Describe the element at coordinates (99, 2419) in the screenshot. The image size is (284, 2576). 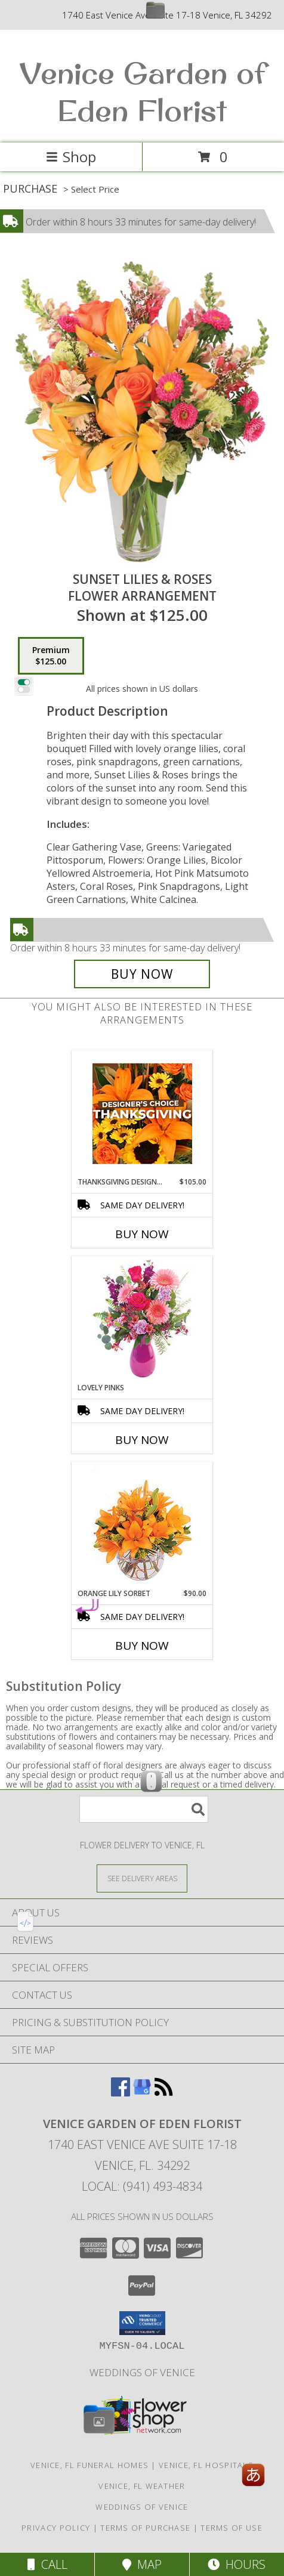
I see `open the pictures folder` at that location.